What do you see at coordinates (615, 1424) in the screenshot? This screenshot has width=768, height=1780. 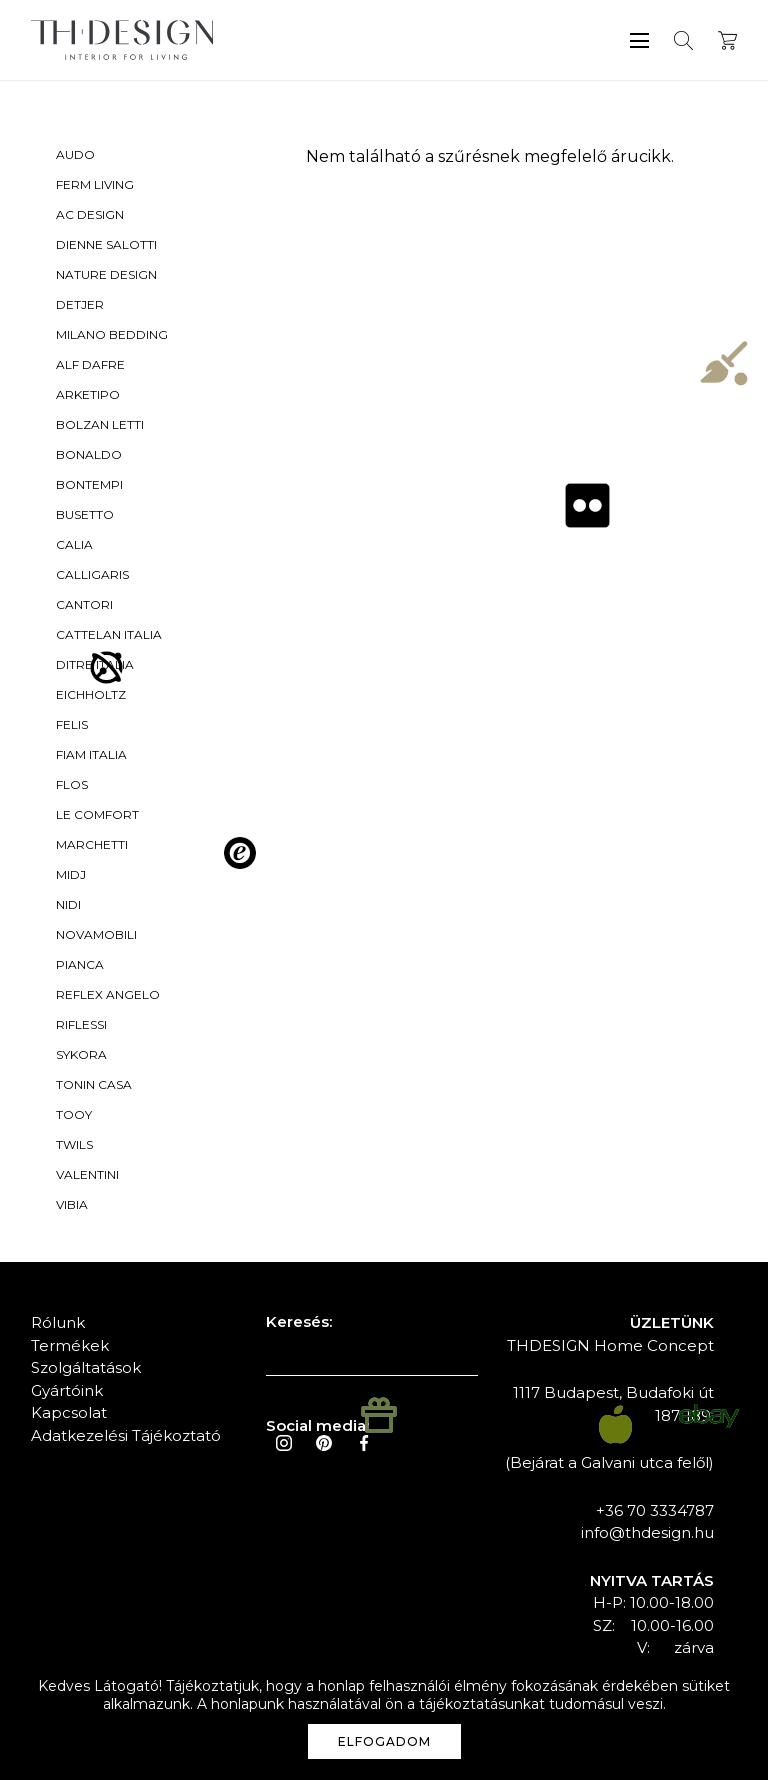 I see `access health or nutrition features` at bounding box center [615, 1424].